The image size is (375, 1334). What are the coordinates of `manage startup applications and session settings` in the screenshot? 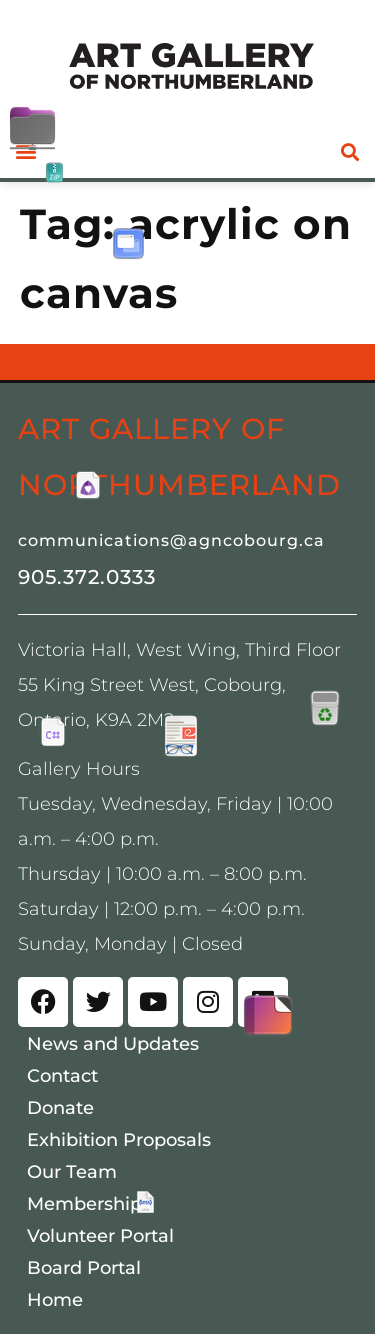 It's located at (128, 243).